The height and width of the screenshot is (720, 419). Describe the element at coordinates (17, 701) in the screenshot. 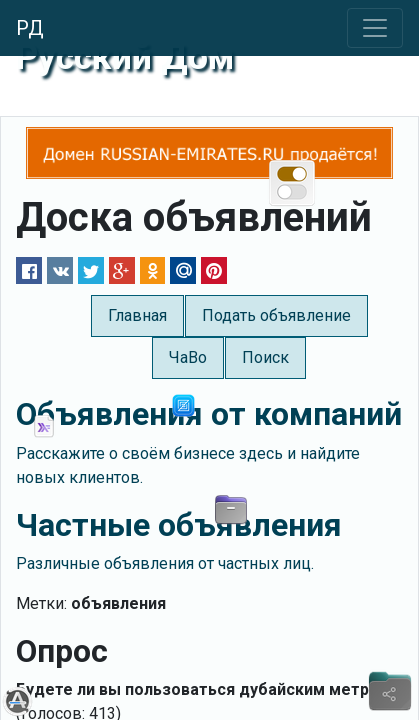

I see `check for and install system software updates` at that location.